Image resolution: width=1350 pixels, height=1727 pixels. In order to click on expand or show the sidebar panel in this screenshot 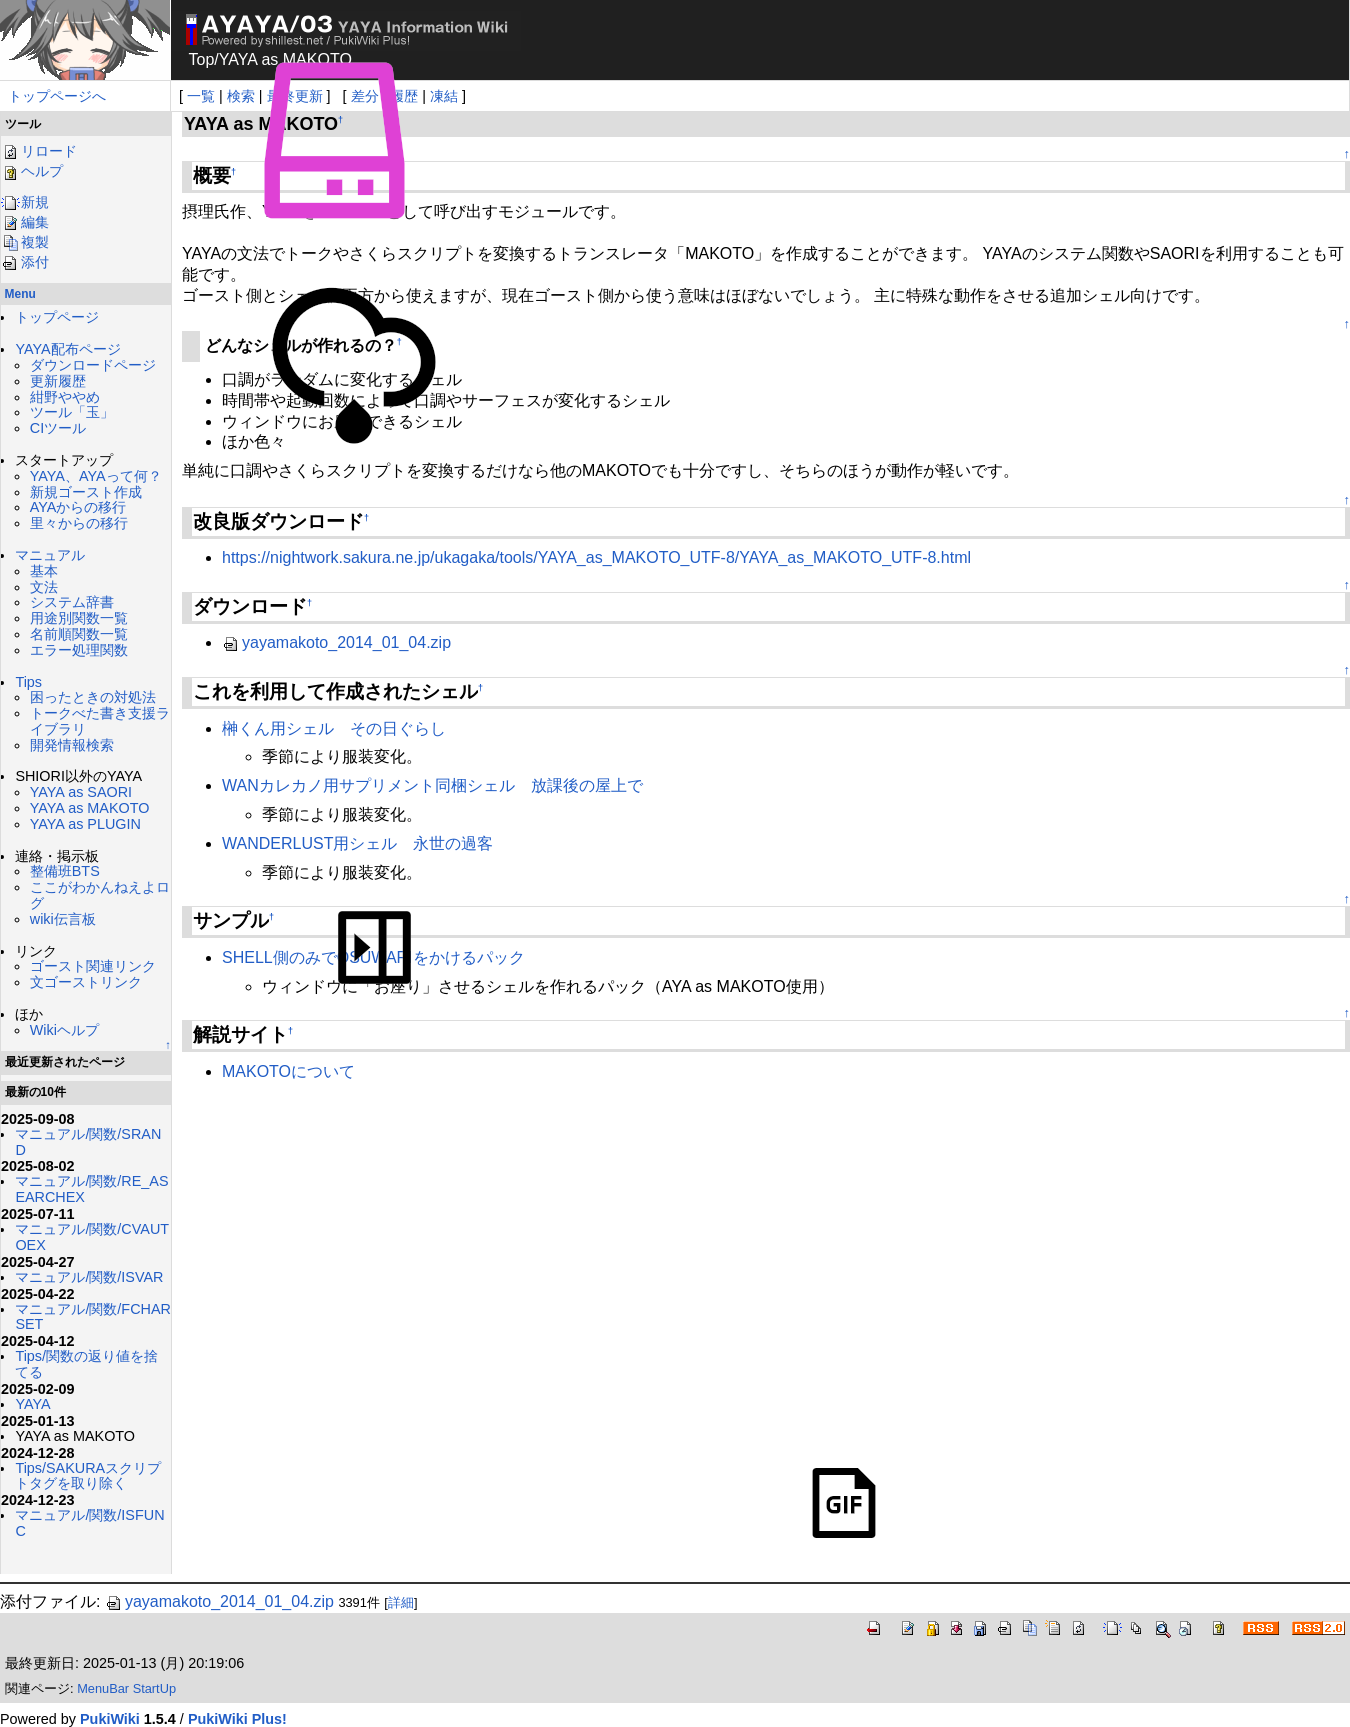, I will do `click(374, 947)`.